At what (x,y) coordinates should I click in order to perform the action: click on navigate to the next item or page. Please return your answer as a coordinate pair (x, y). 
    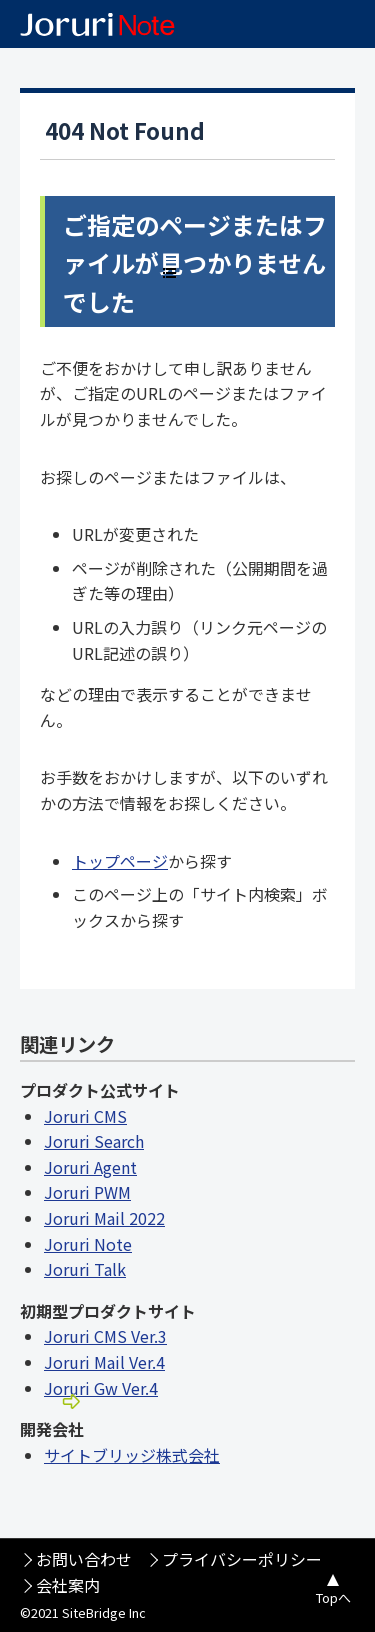
    Looking at the image, I should click on (71, 1401).